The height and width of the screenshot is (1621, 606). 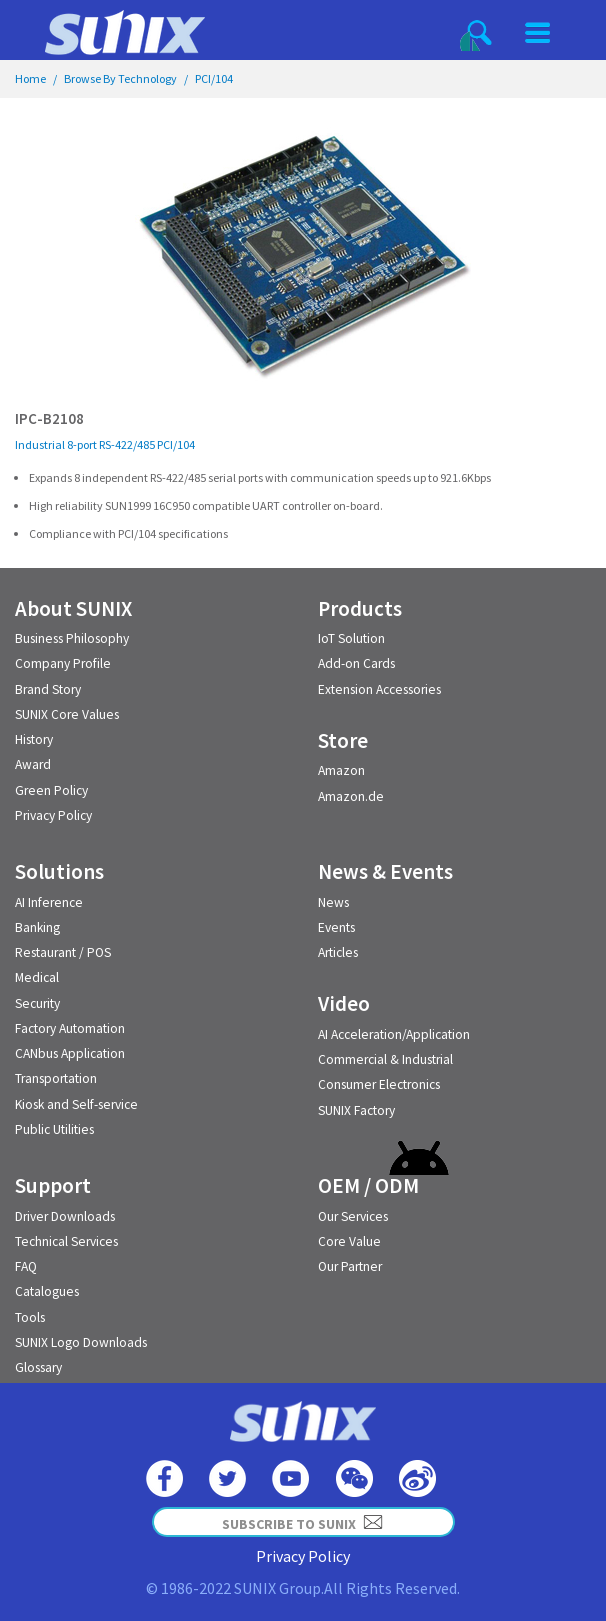 I want to click on android operating system logo, so click(x=419, y=1158).